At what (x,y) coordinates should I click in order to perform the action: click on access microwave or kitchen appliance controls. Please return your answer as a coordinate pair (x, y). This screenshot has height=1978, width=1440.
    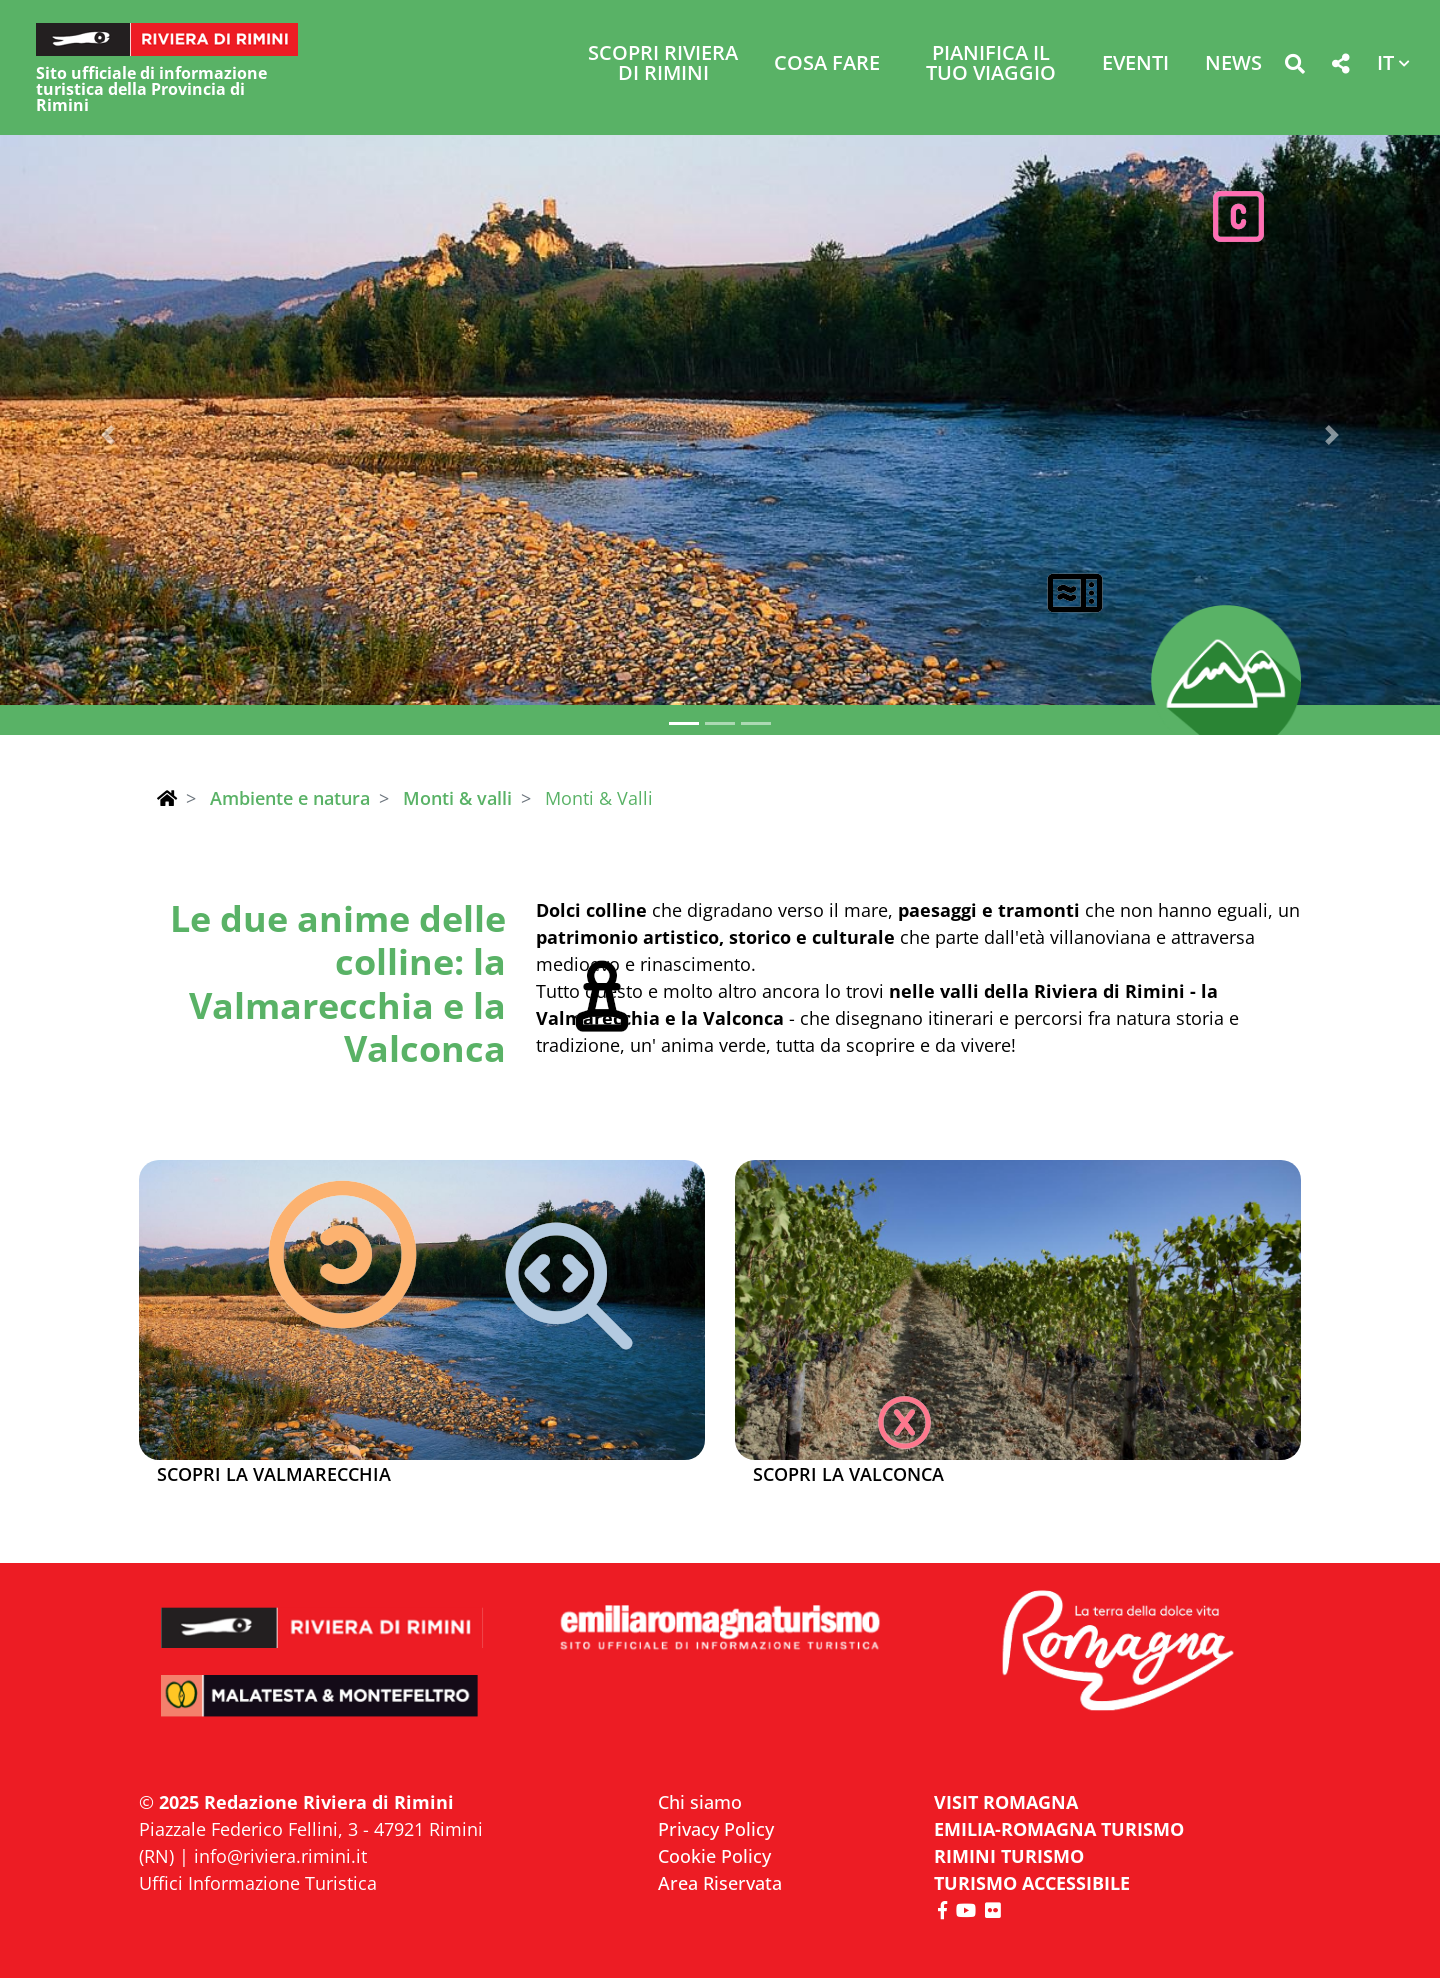
    Looking at the image, I should click on (1075, 593).